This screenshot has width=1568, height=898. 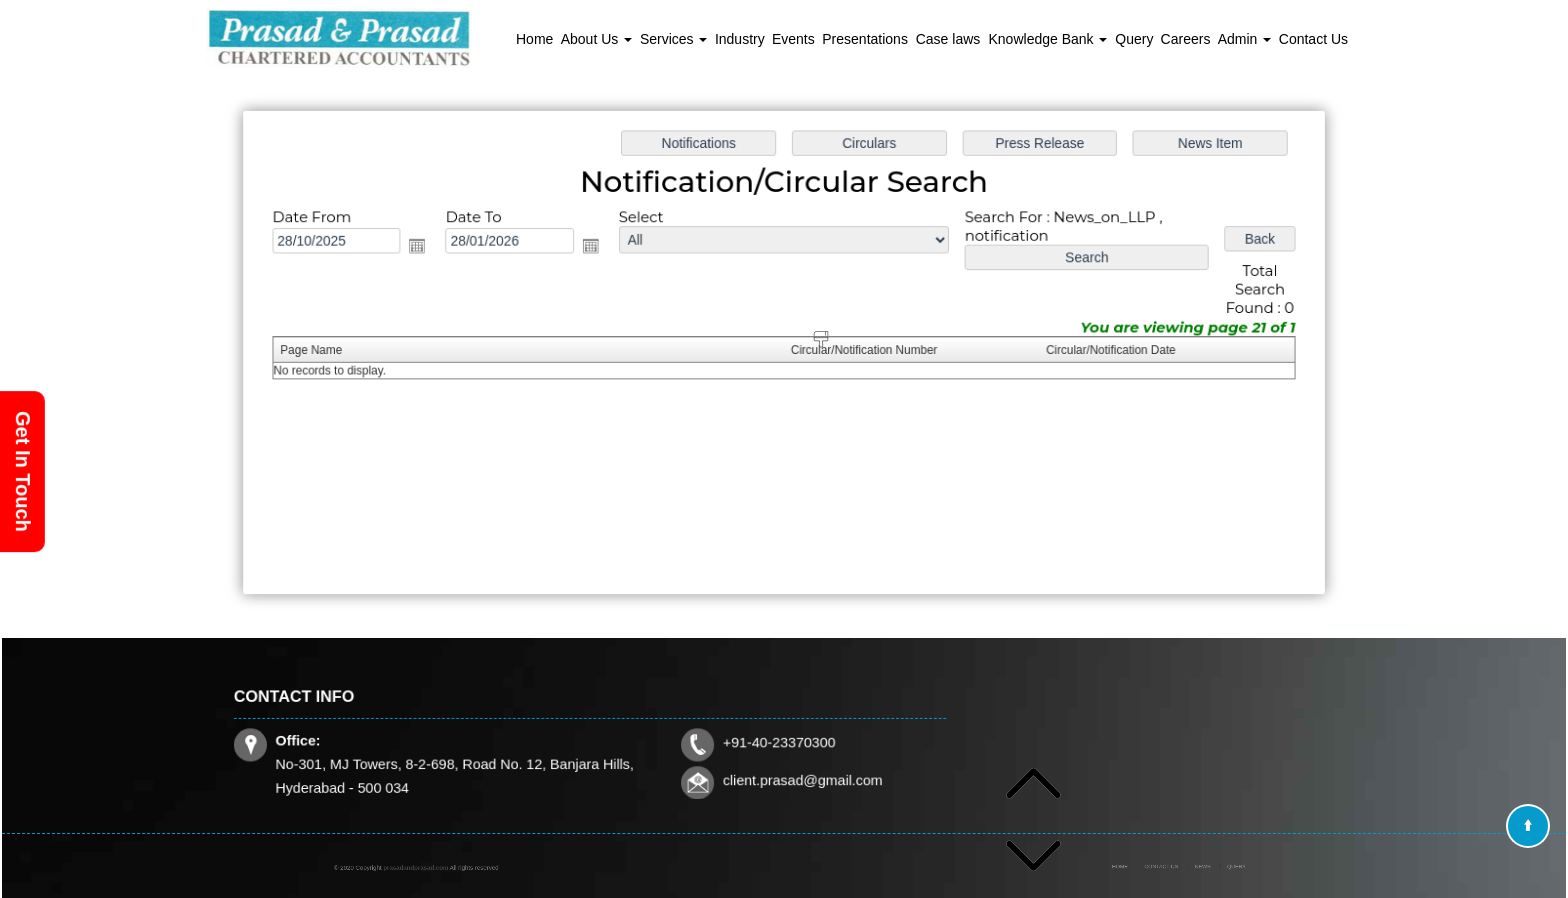 What do you see at coordinates (821, 339) in the screenshot?
I see `access painting or brush tools` at bounding box center [821, 339].